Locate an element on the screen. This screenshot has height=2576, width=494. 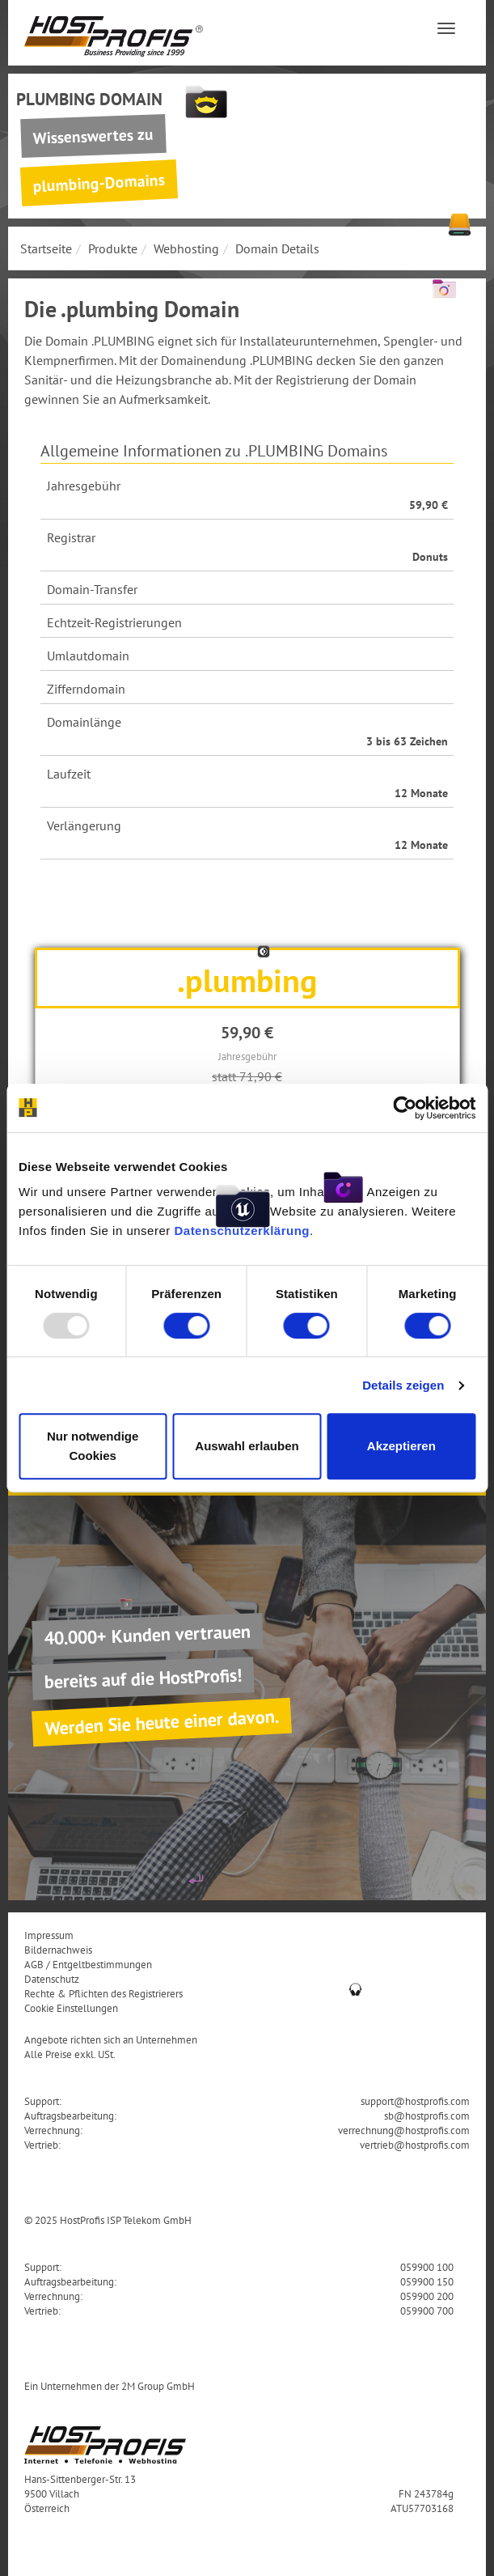
open wondershare democreator project folder is located at coordinates (343, 1188).